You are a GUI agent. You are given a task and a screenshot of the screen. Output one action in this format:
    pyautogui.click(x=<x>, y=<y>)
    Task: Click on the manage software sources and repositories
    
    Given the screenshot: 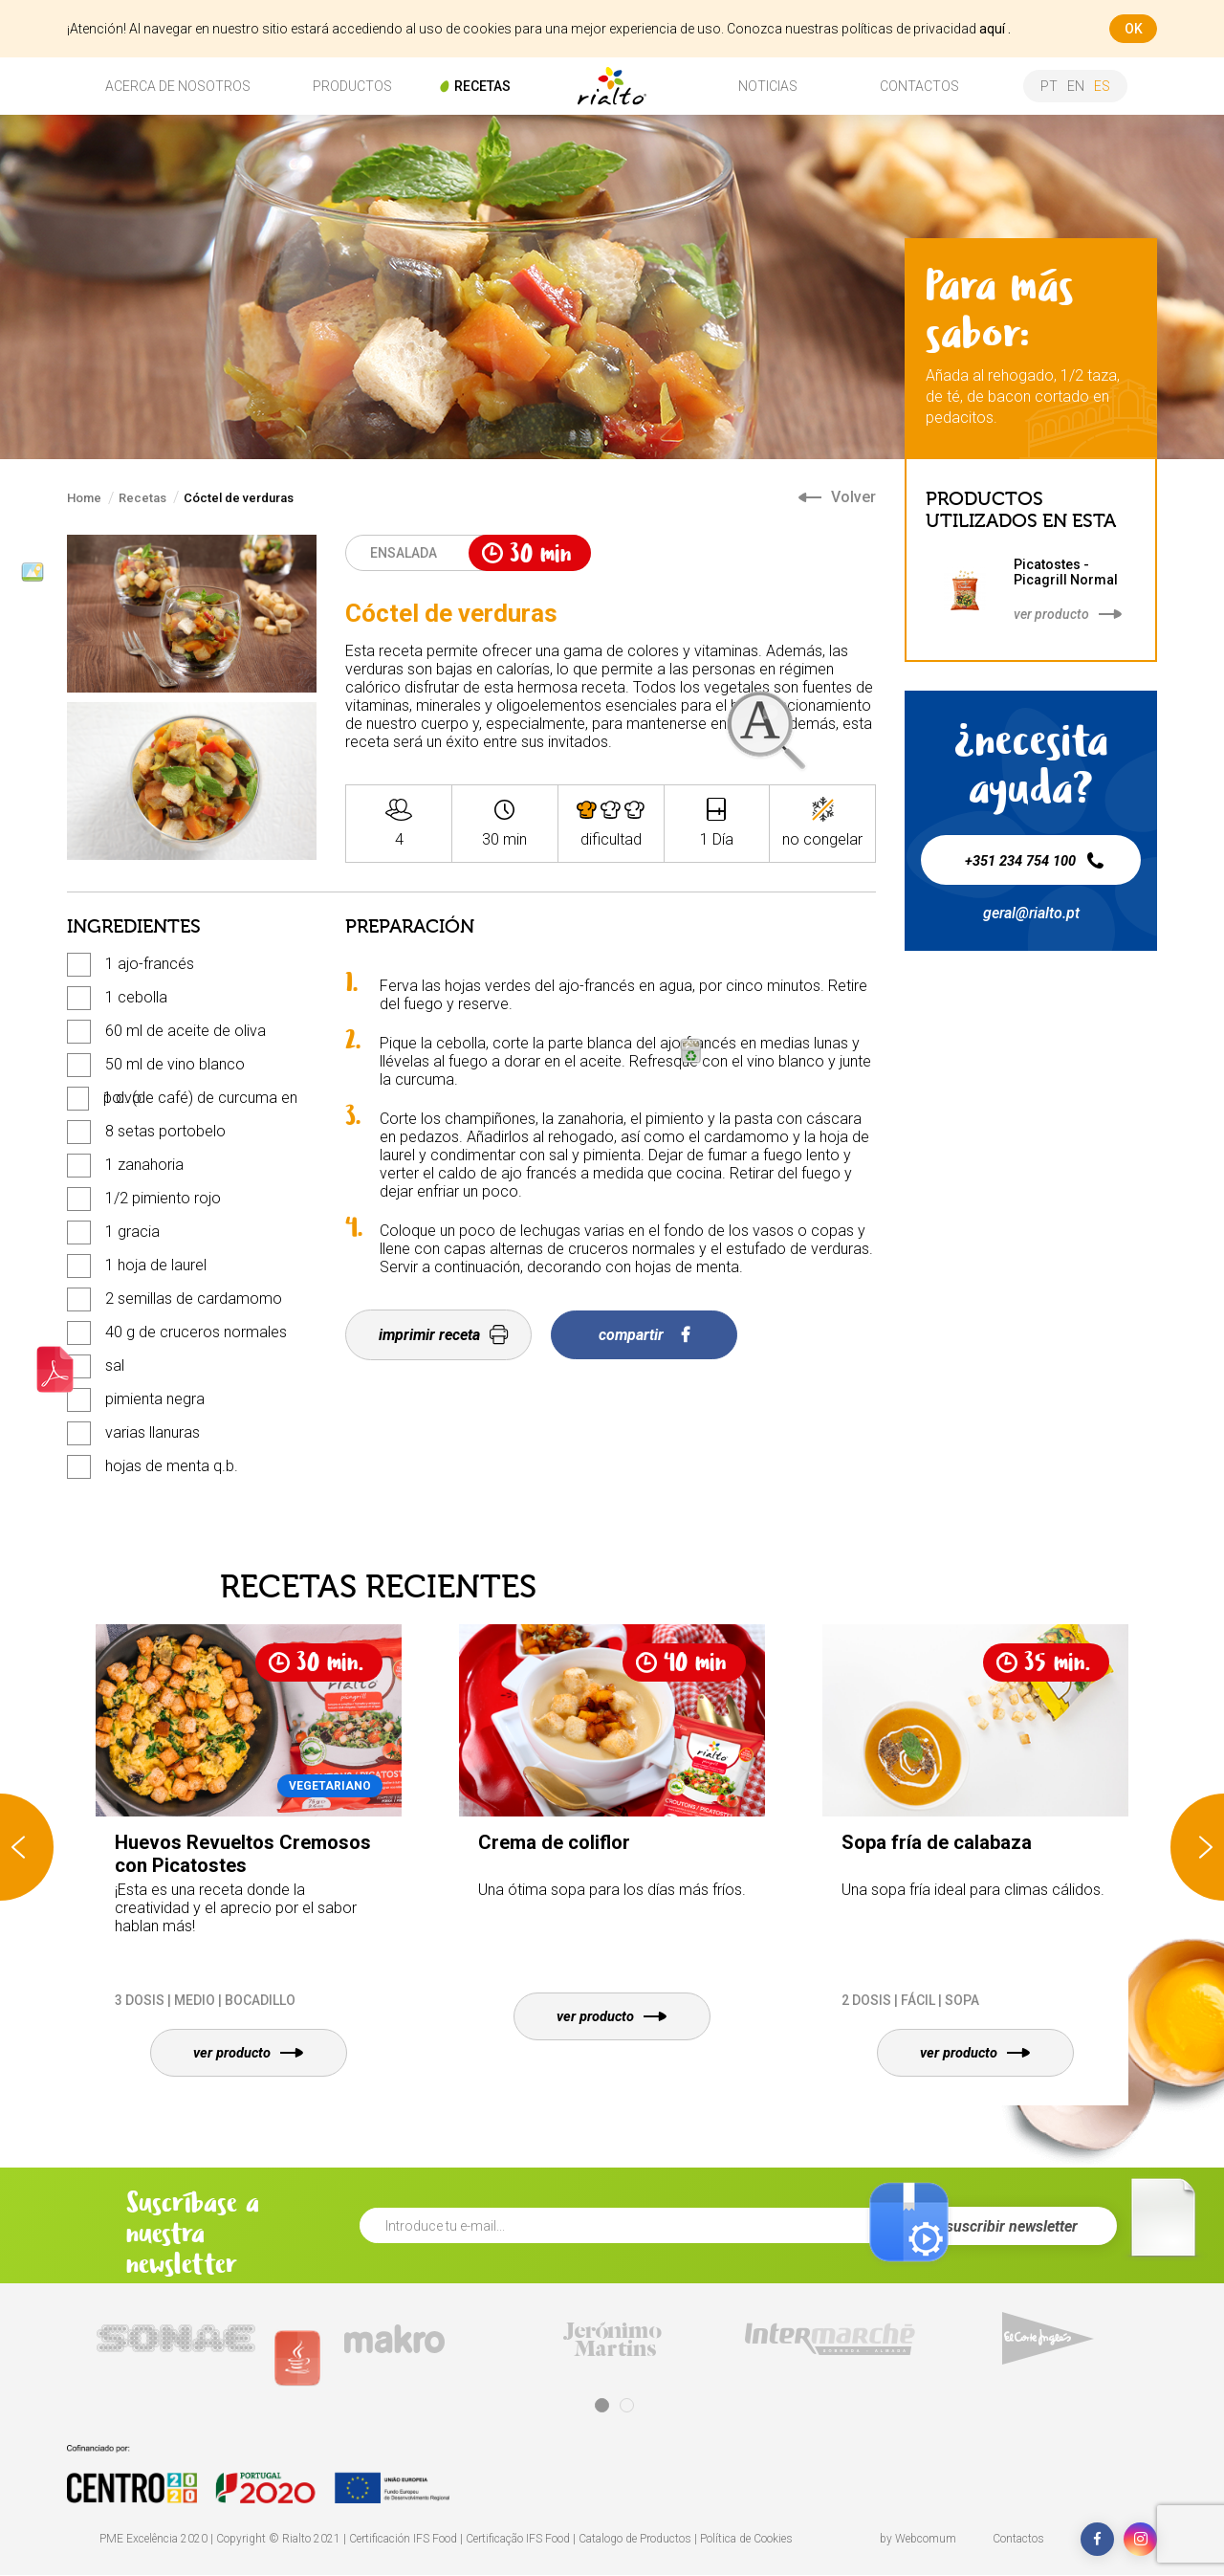 What is the action you would take?
    pyautogui.click(x=908, y=2223)
    